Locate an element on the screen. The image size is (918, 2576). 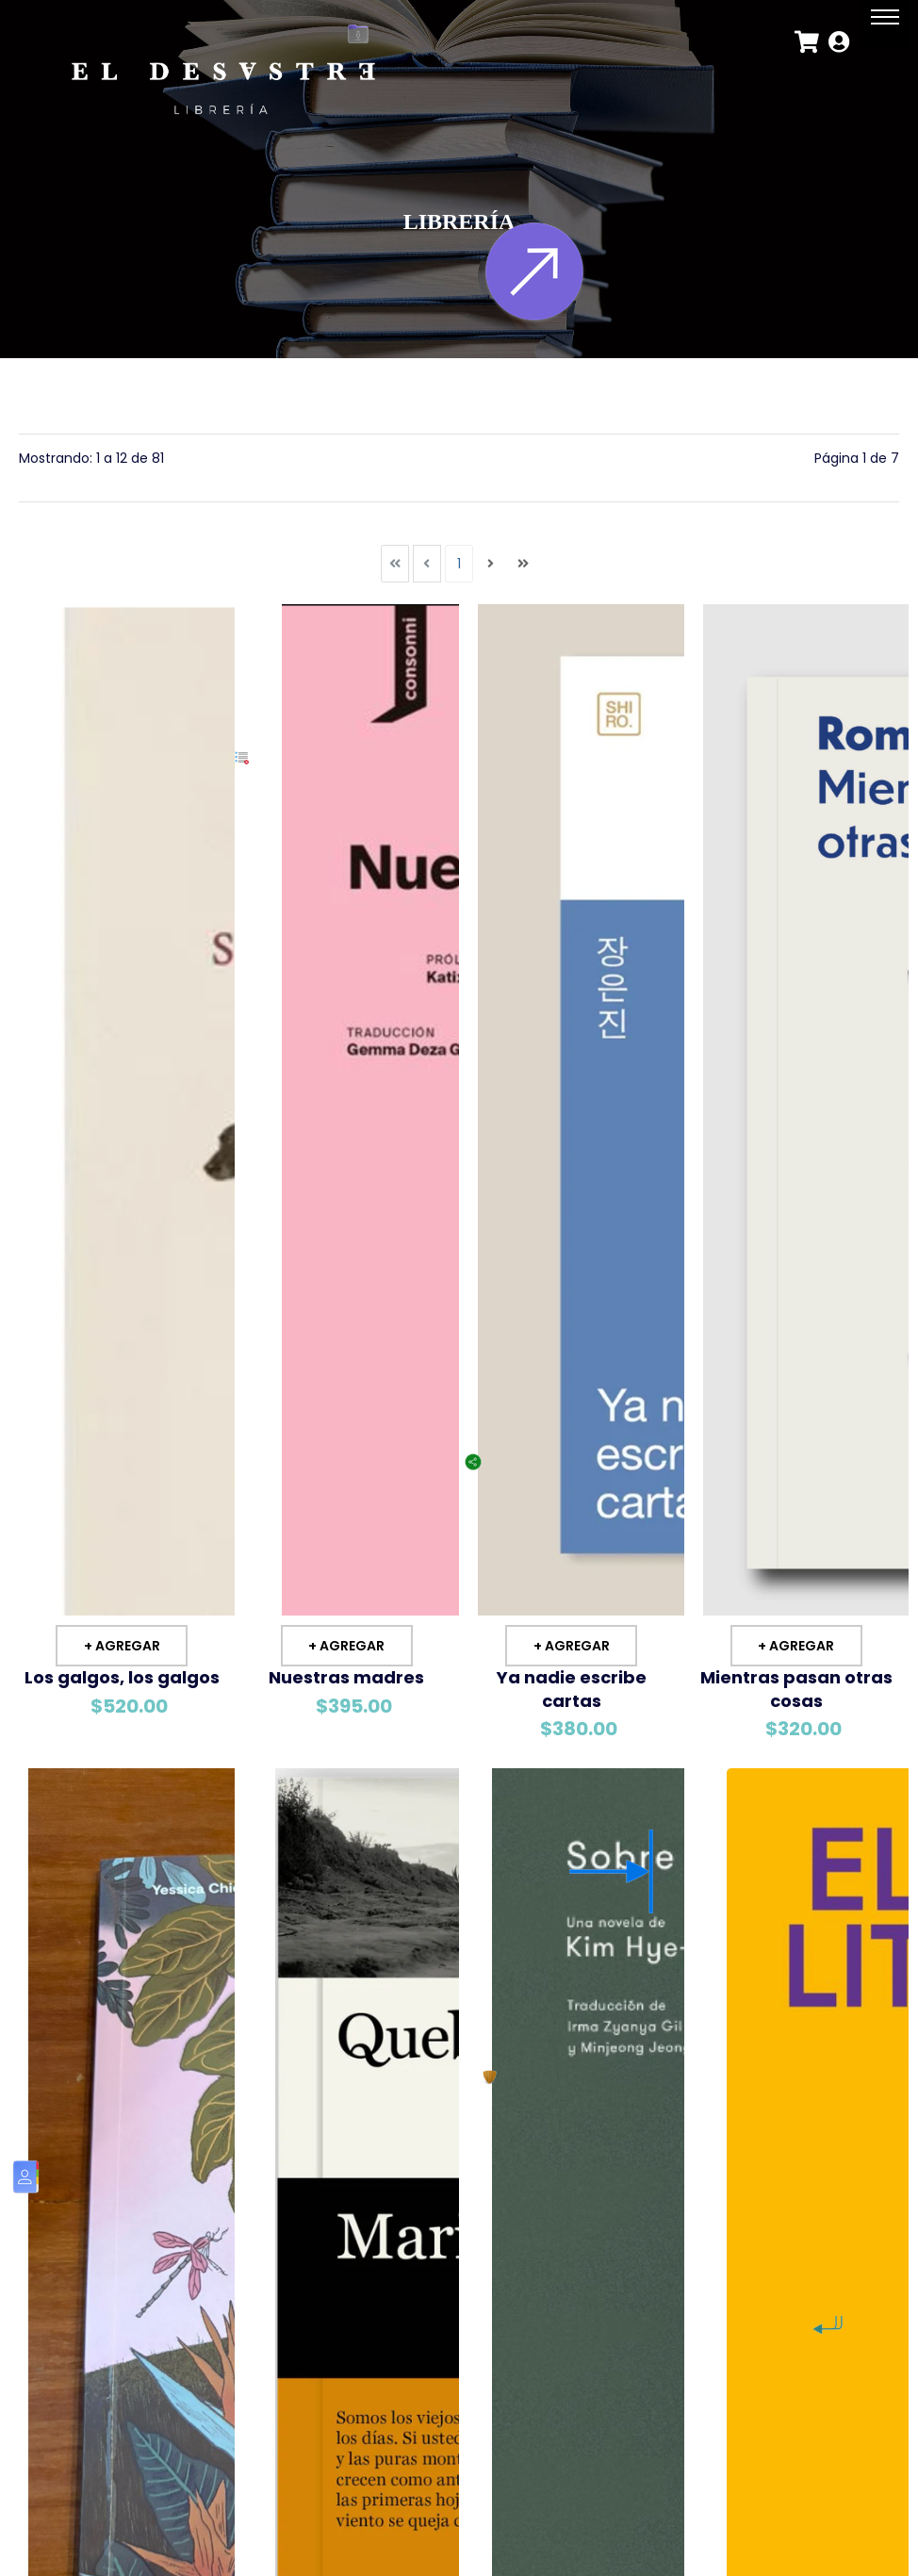
remove an item from the list is located at coordinates (241, 757).